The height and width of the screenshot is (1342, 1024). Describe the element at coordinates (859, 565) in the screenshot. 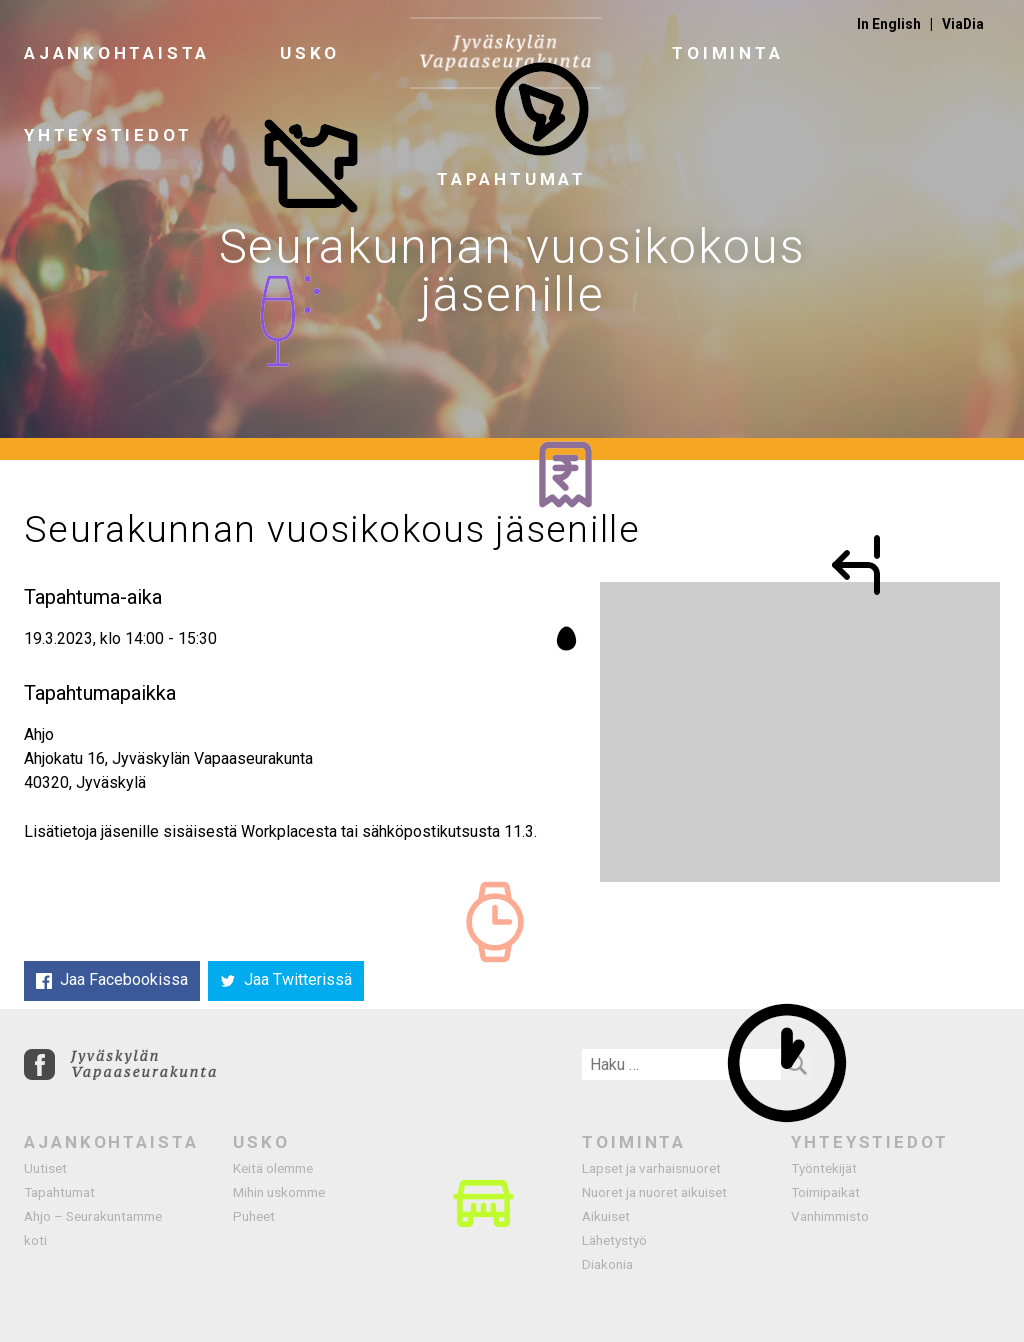

I see `take the next left turn` at that location.